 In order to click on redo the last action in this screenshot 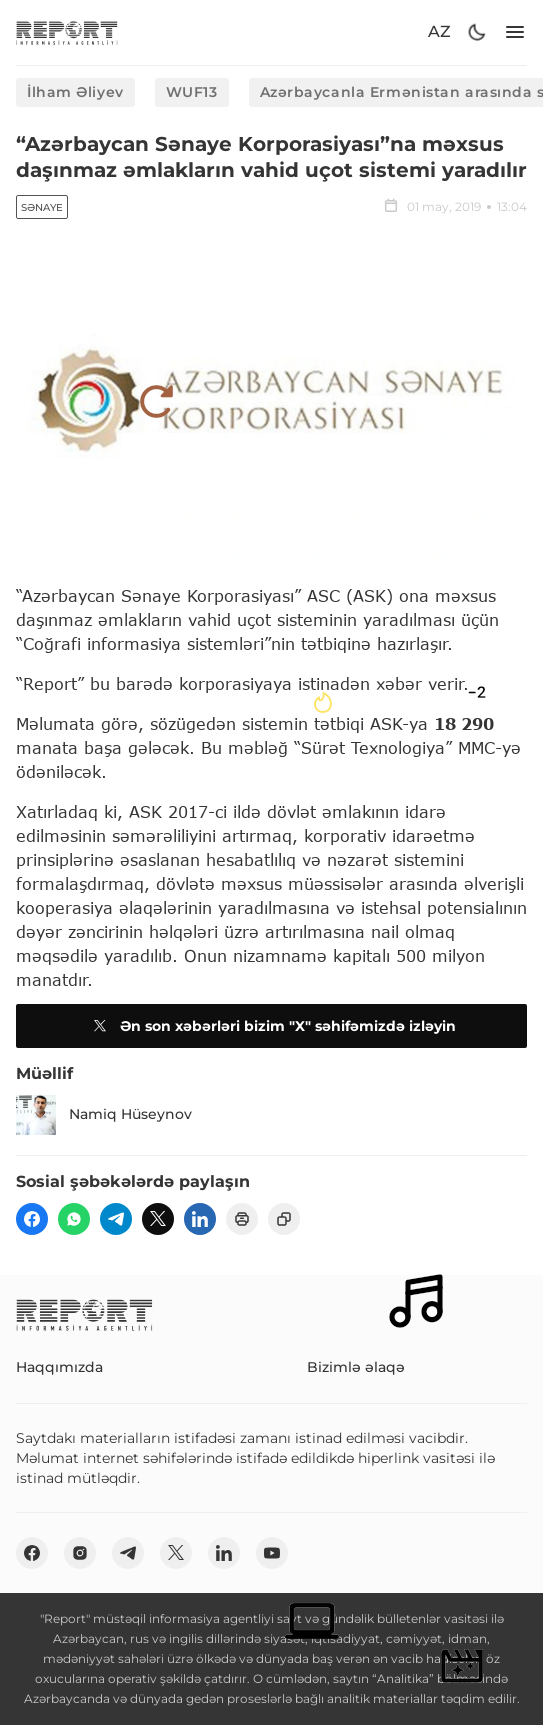, I will do `click(156, 401)`.